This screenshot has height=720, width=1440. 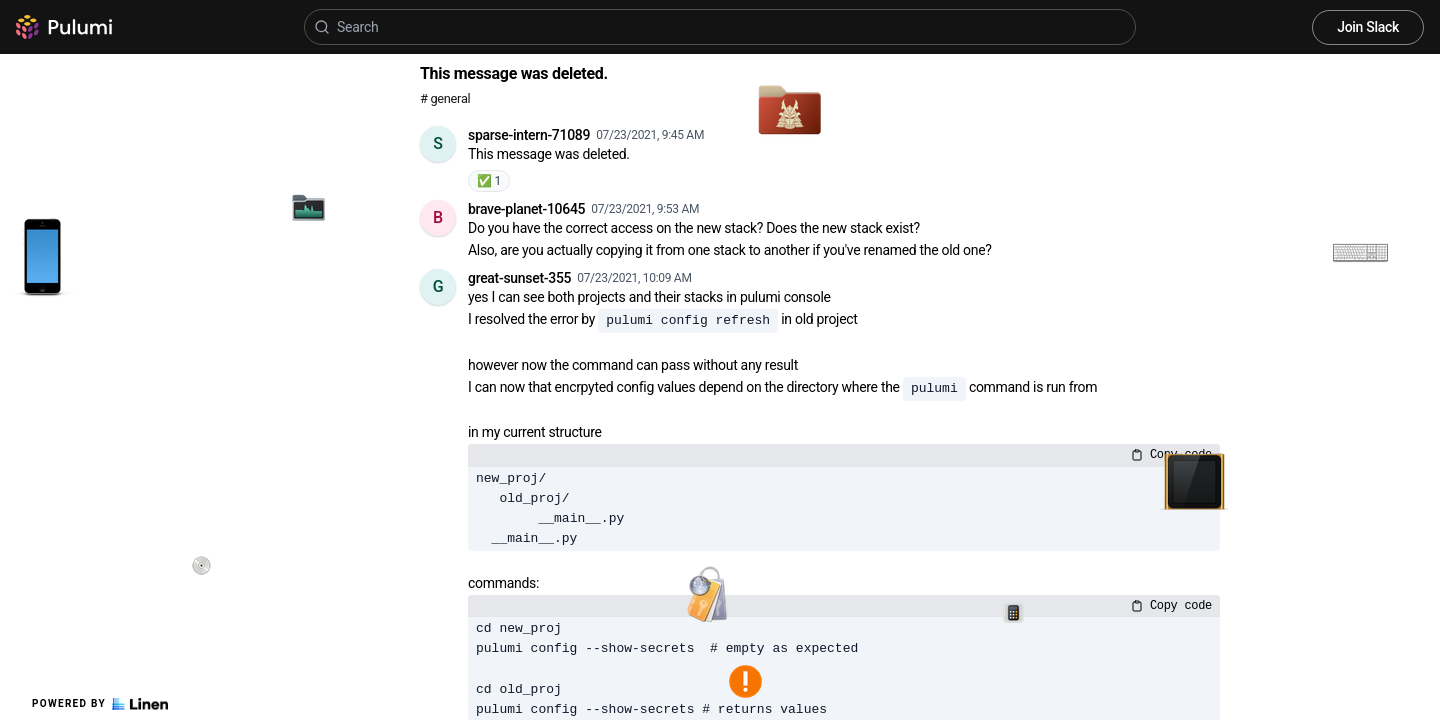 What do you see at coordinates (789, 111) in the screenshot?
I see `folder for storing historical Japanese or shogun-themed content` at bounding box center [789, 111].